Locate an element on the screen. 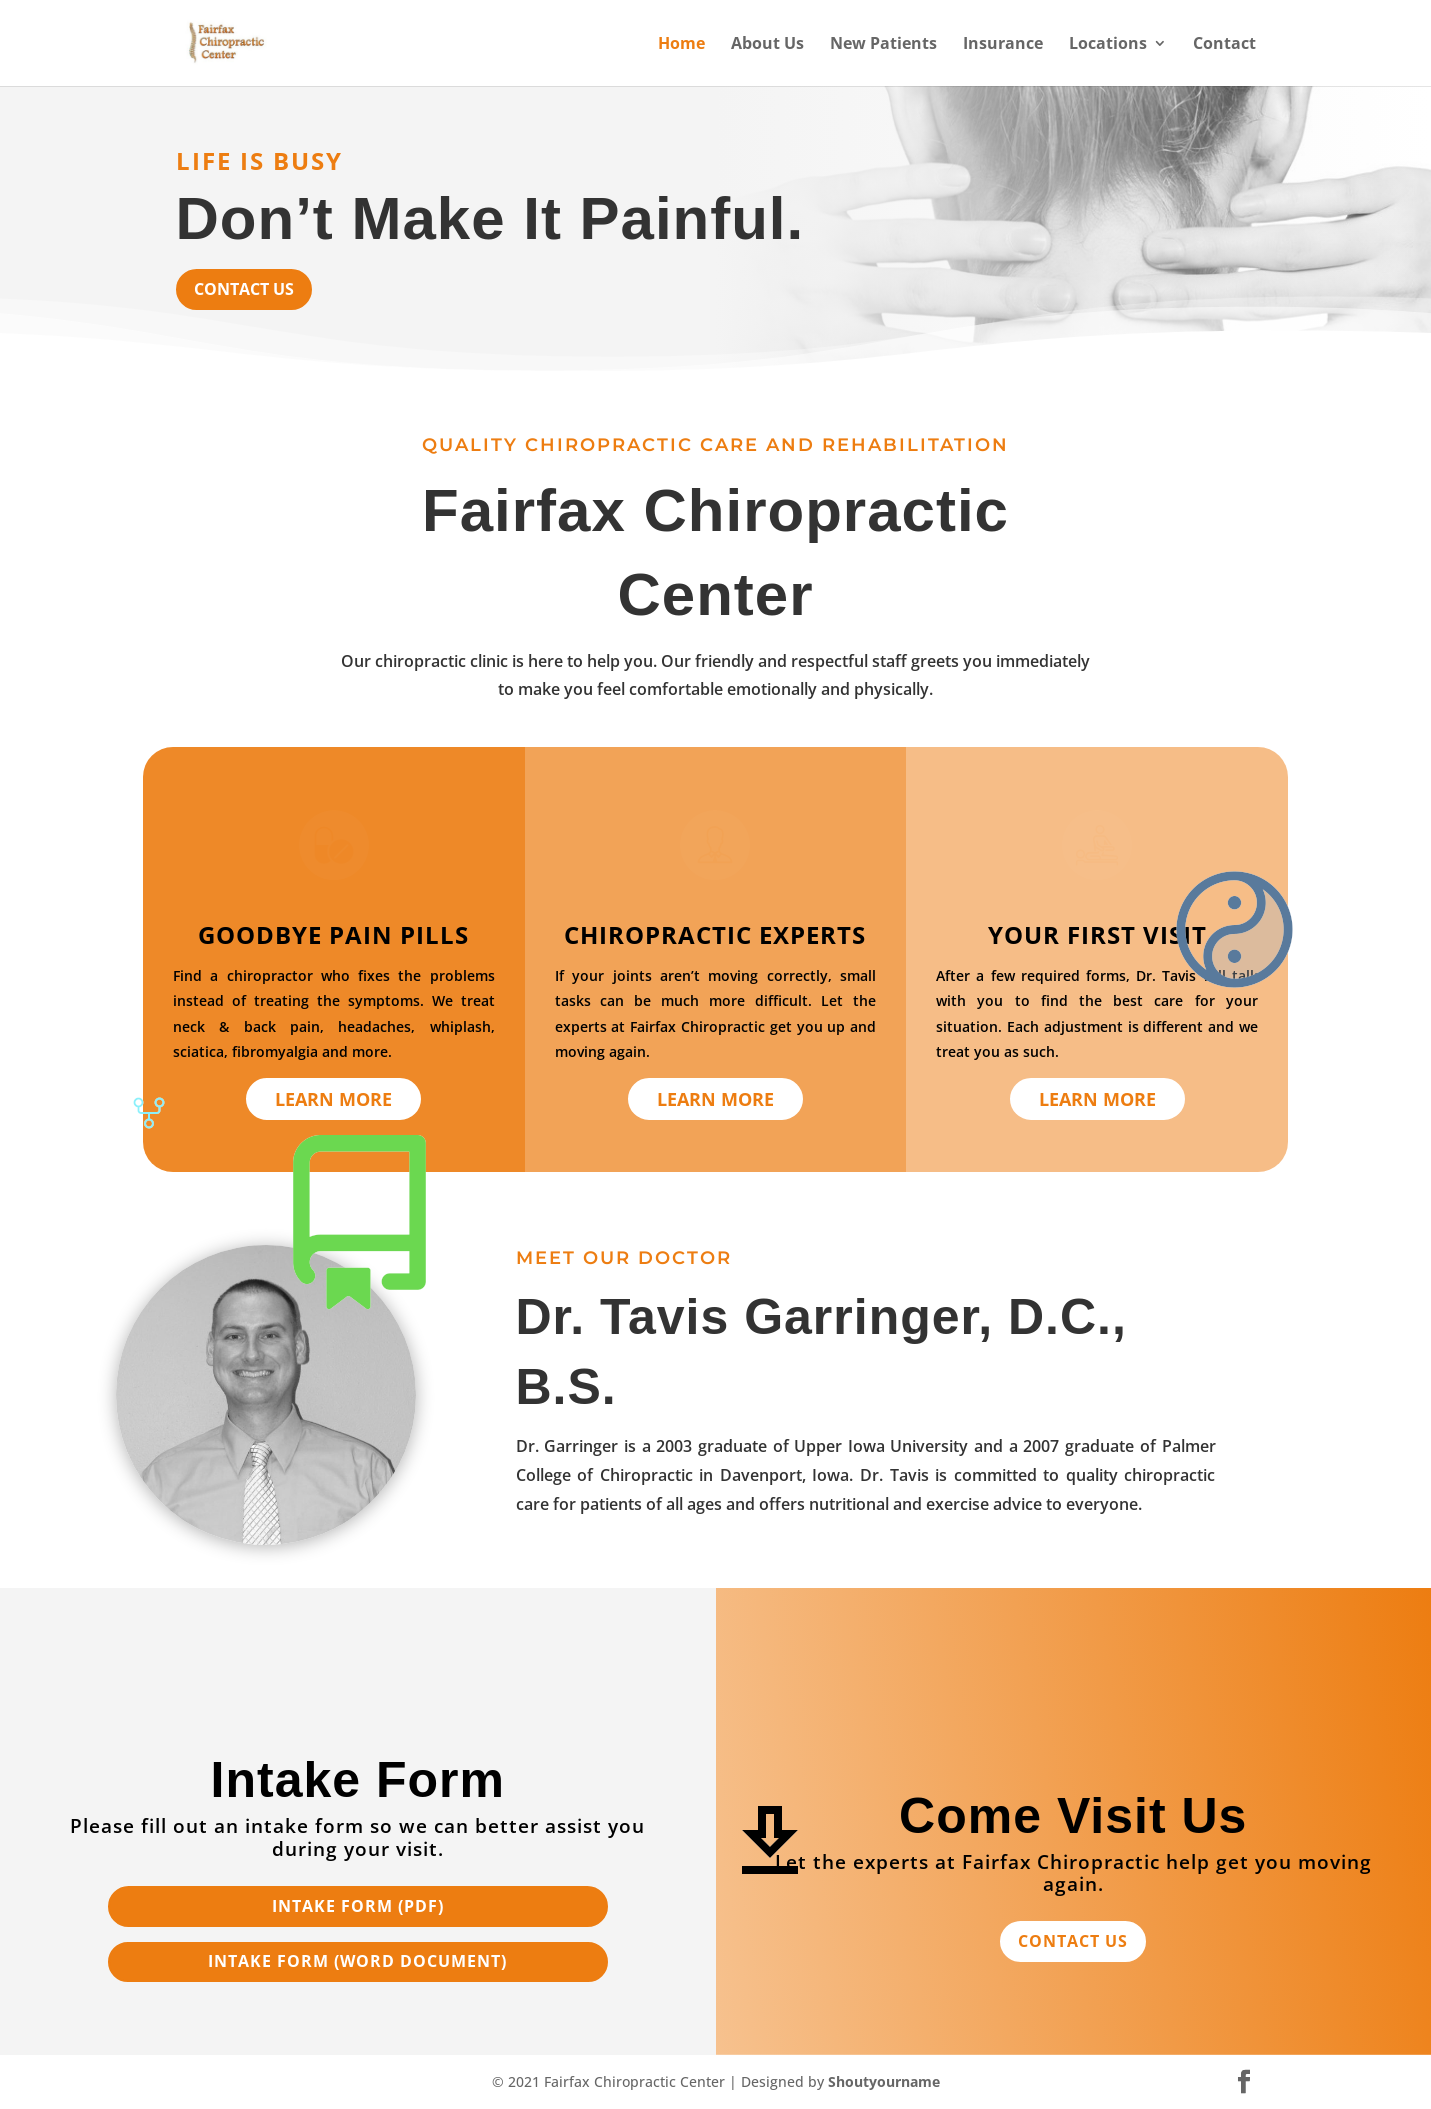 The image size is (1431, 2109). download a file is located at coordinates (770, 1842).